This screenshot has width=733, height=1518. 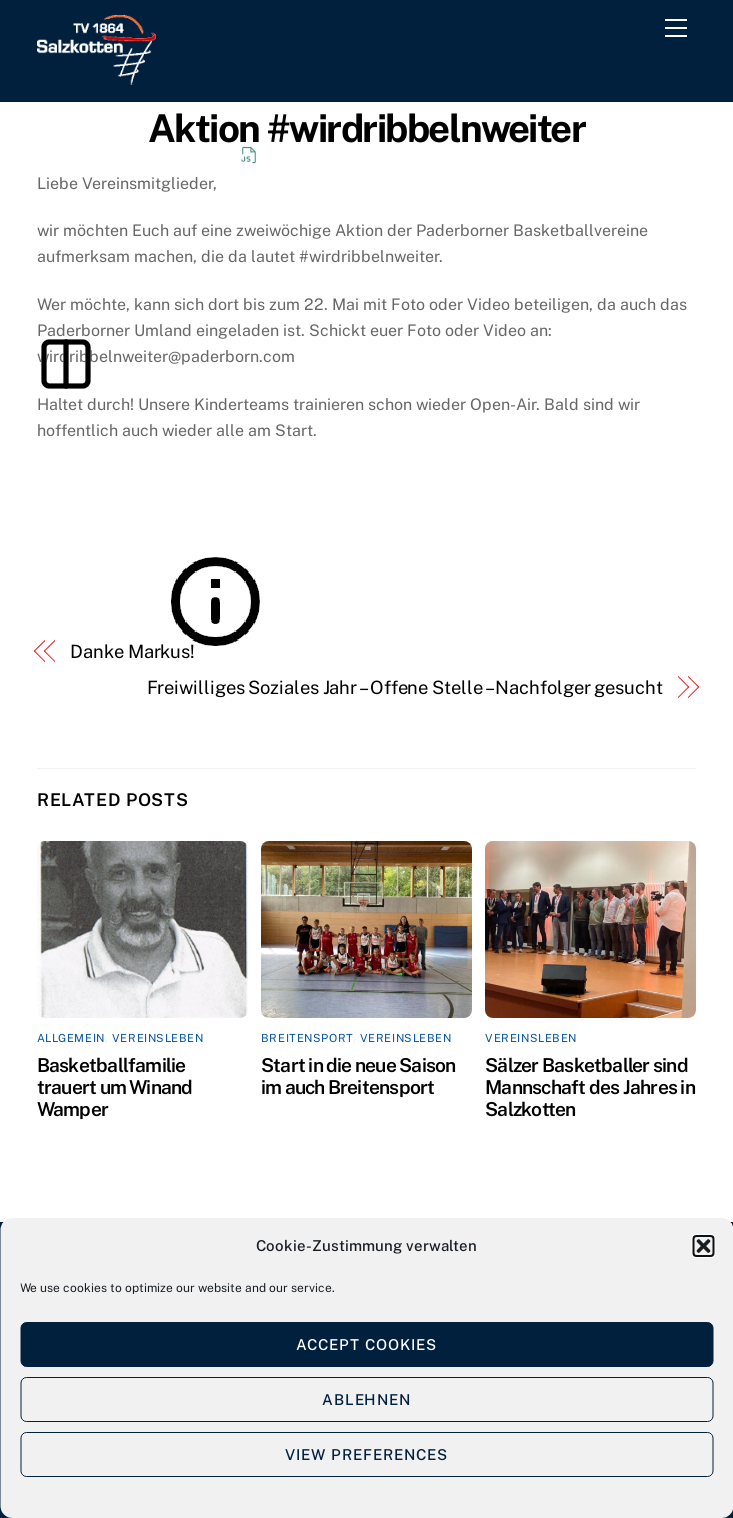 What do you see at coordinates (66, 364) in the screenshot?
I see `switch to column view layout` at bounding box center [66, 364].